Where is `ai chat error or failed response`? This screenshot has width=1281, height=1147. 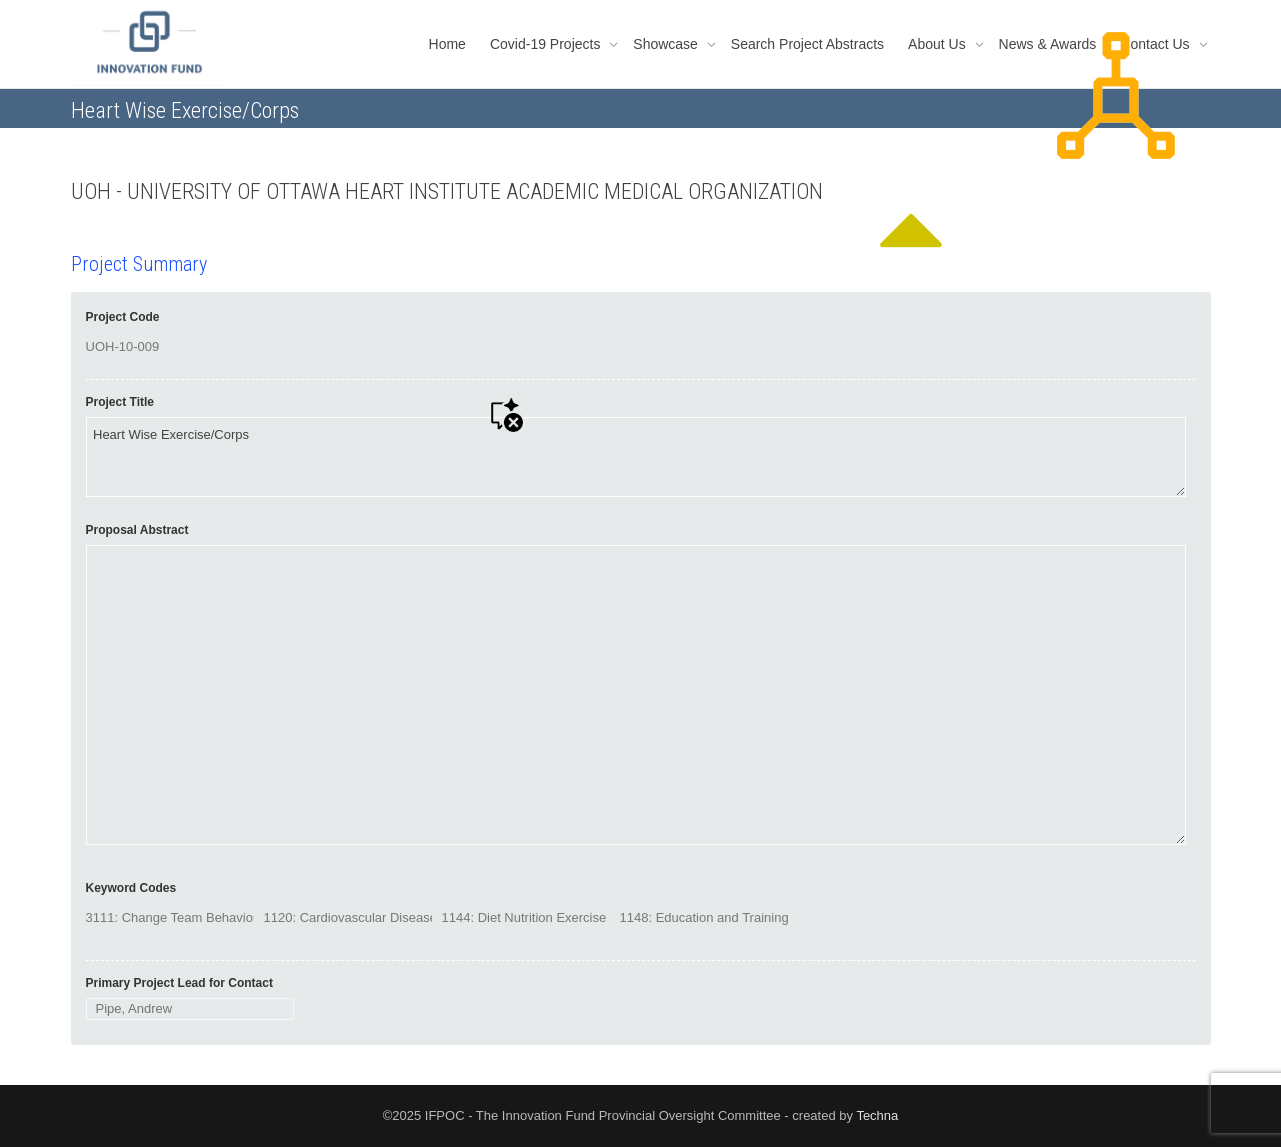
ai chat error or failed response is located at coordinates (506, 415).